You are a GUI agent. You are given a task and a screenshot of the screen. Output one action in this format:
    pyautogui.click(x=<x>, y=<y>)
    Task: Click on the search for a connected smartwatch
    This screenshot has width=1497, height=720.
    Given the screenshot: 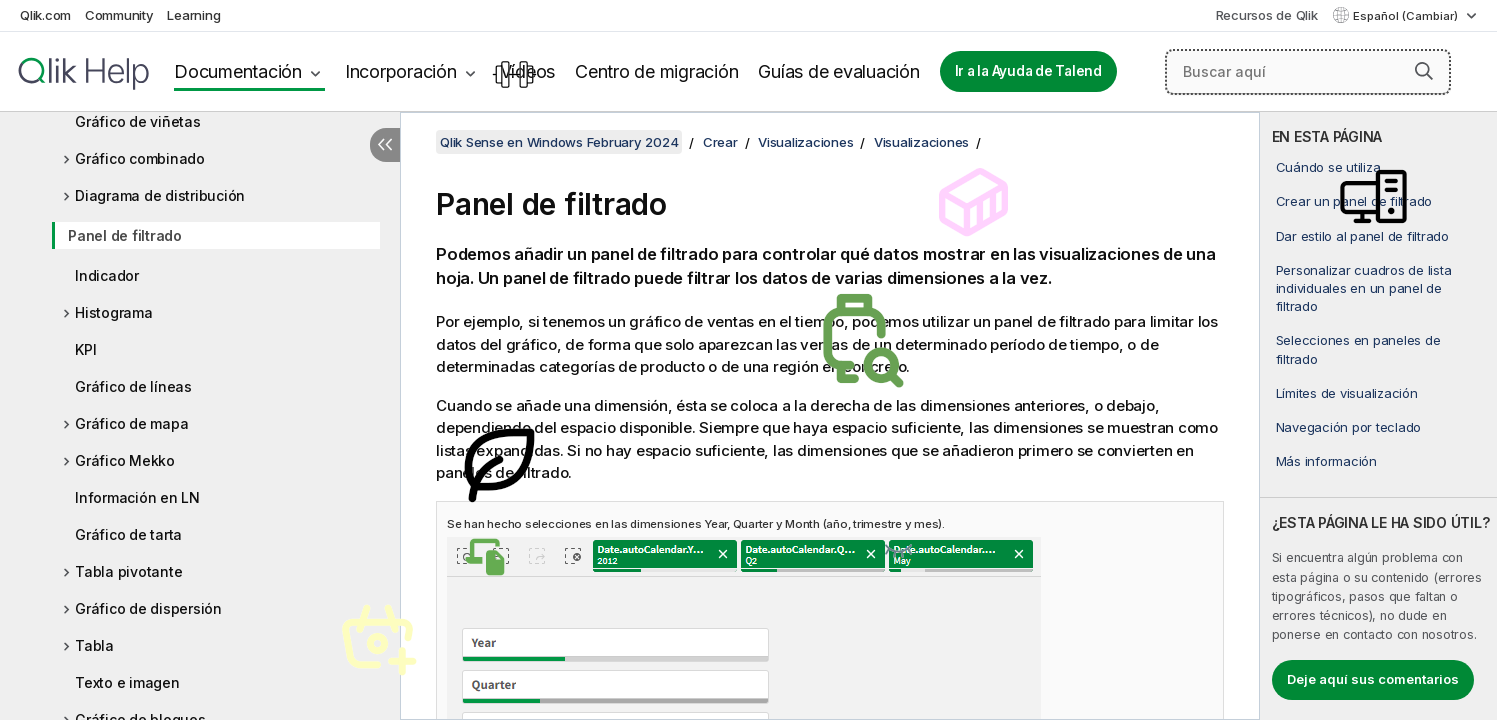 What is the action you would take?
    pyautogui.click(x=854, y=338)
    